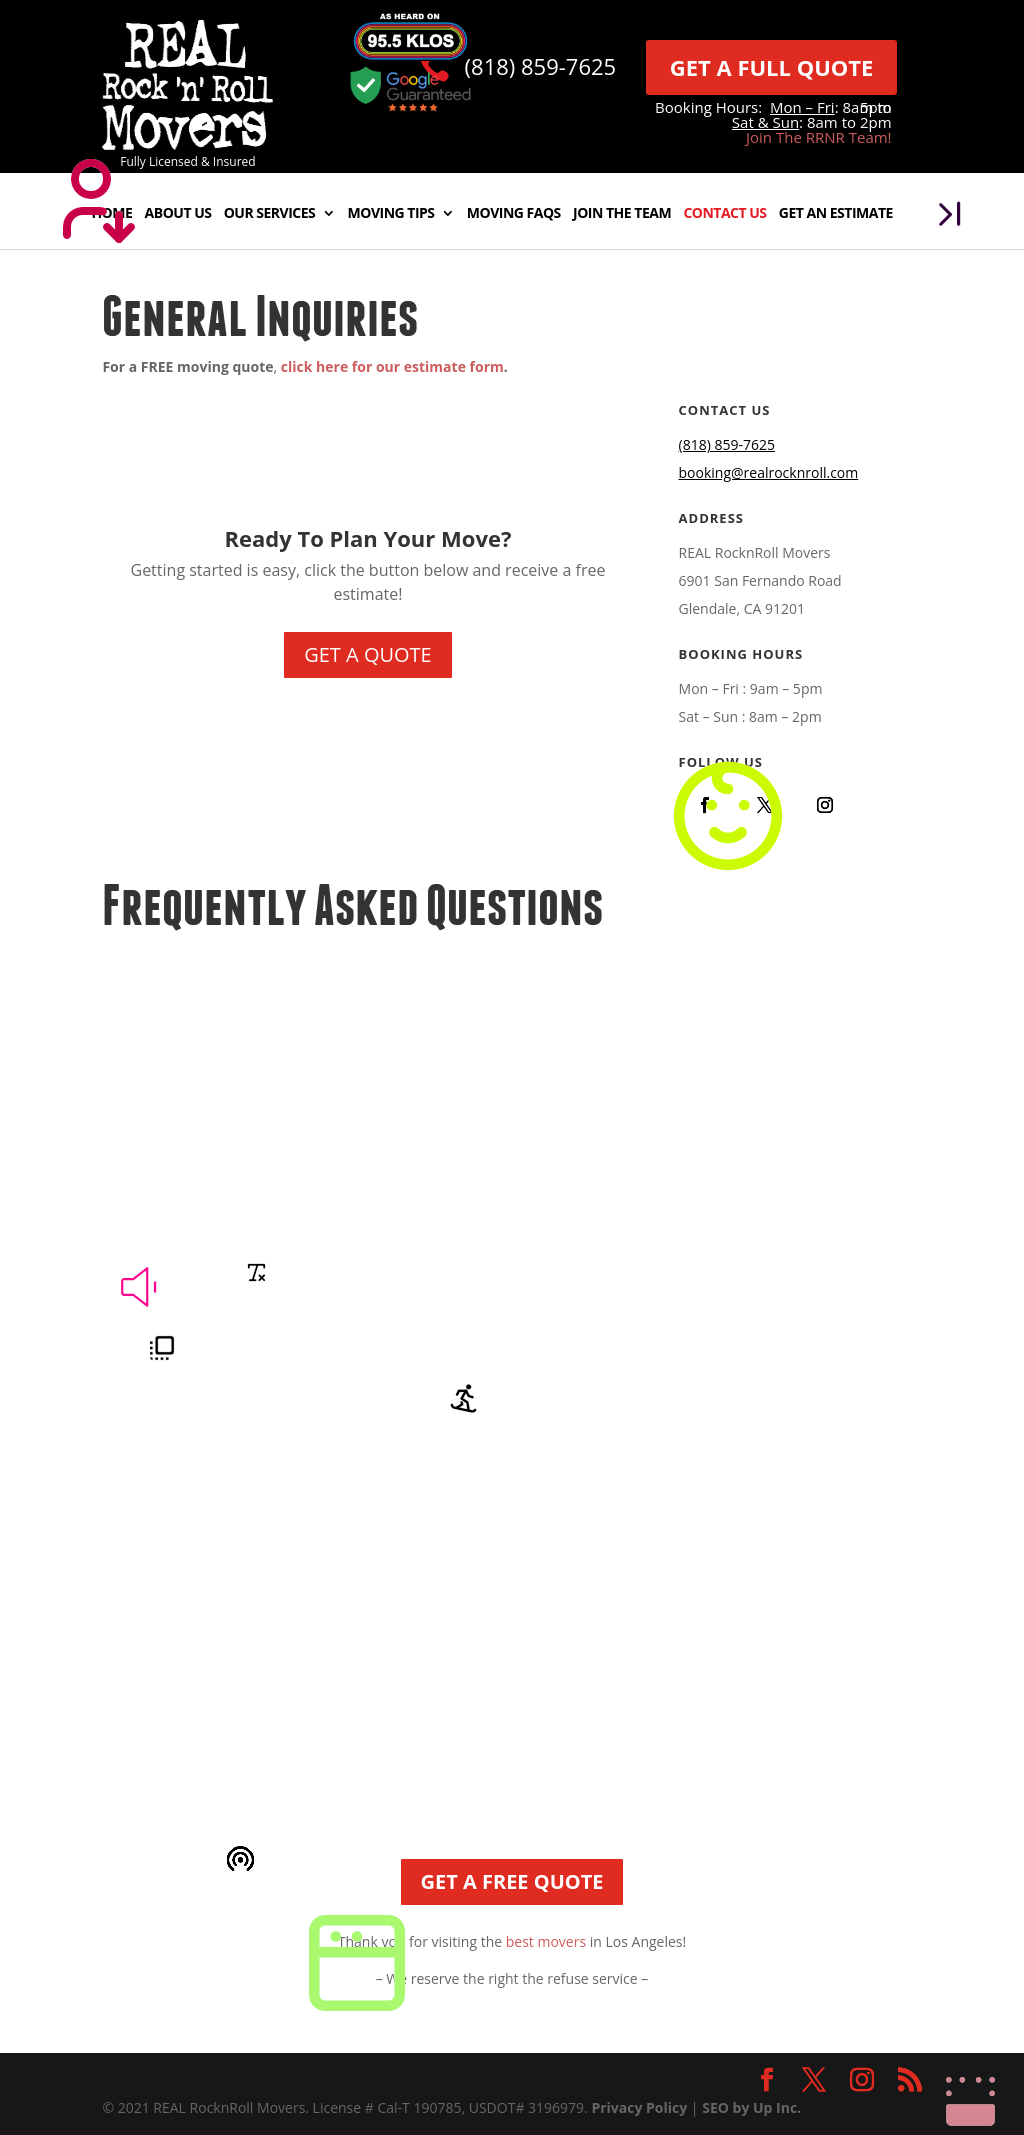  I want to click on clear text formatting, so click(256, 1272).